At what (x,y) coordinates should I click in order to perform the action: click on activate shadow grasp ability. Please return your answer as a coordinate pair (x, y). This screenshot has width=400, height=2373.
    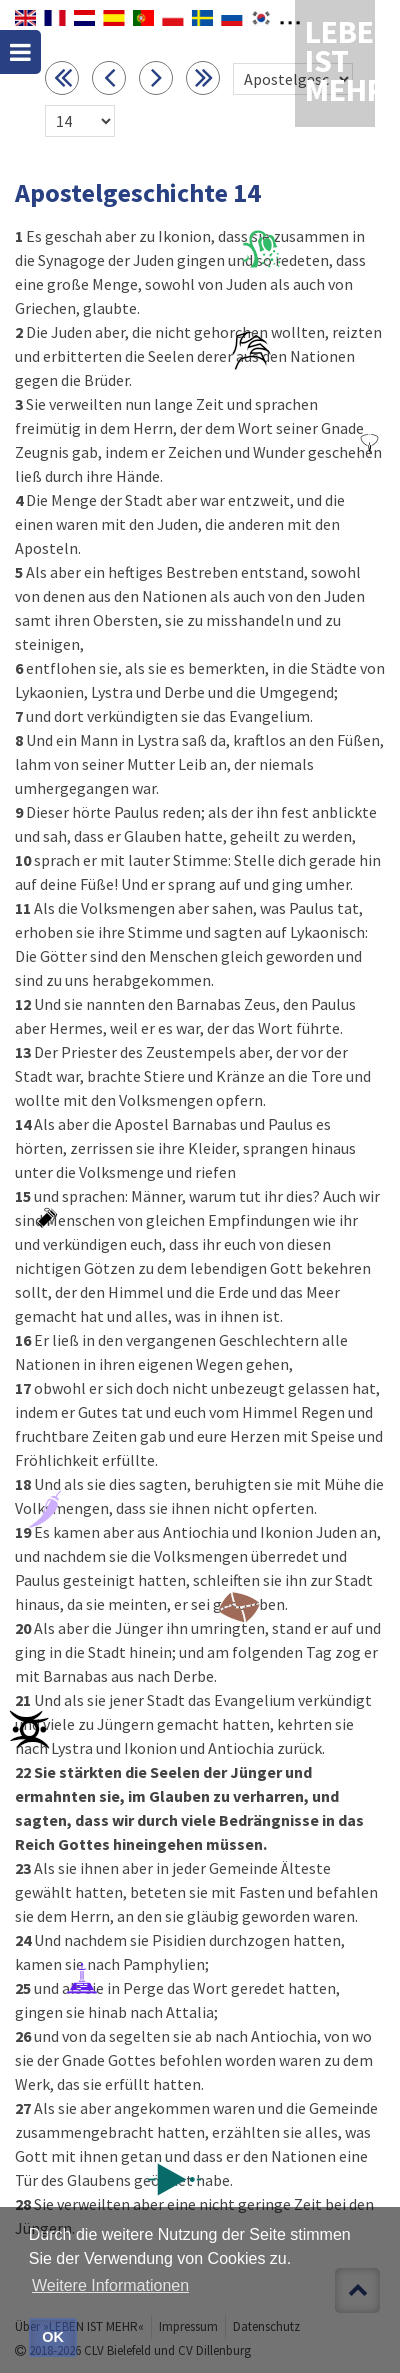
    Looking at the image, I should click on (251, 350).